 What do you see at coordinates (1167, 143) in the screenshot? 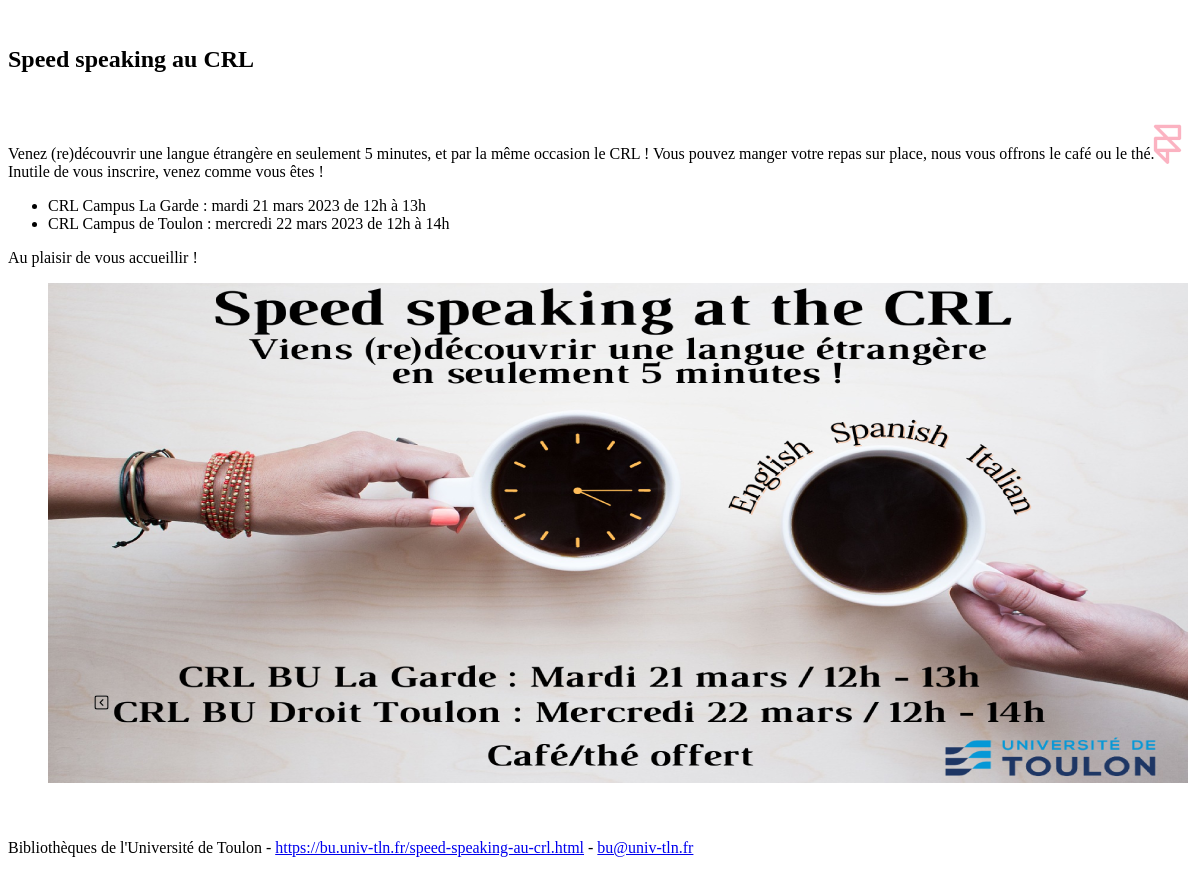
I see `open Framer design tool` at bounding box center [1167, 143].